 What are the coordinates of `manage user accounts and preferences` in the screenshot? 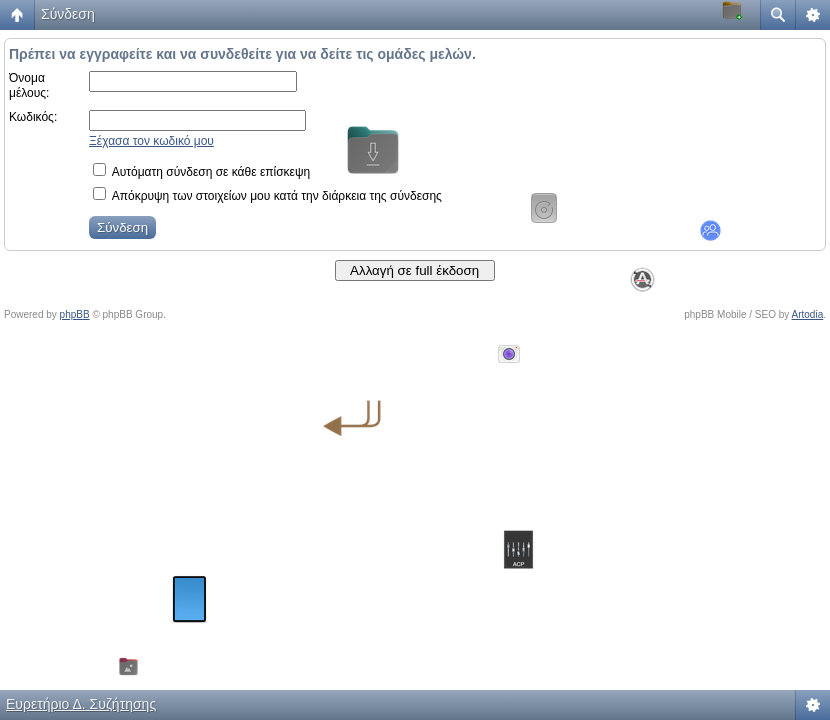 It's located at (710, 230).